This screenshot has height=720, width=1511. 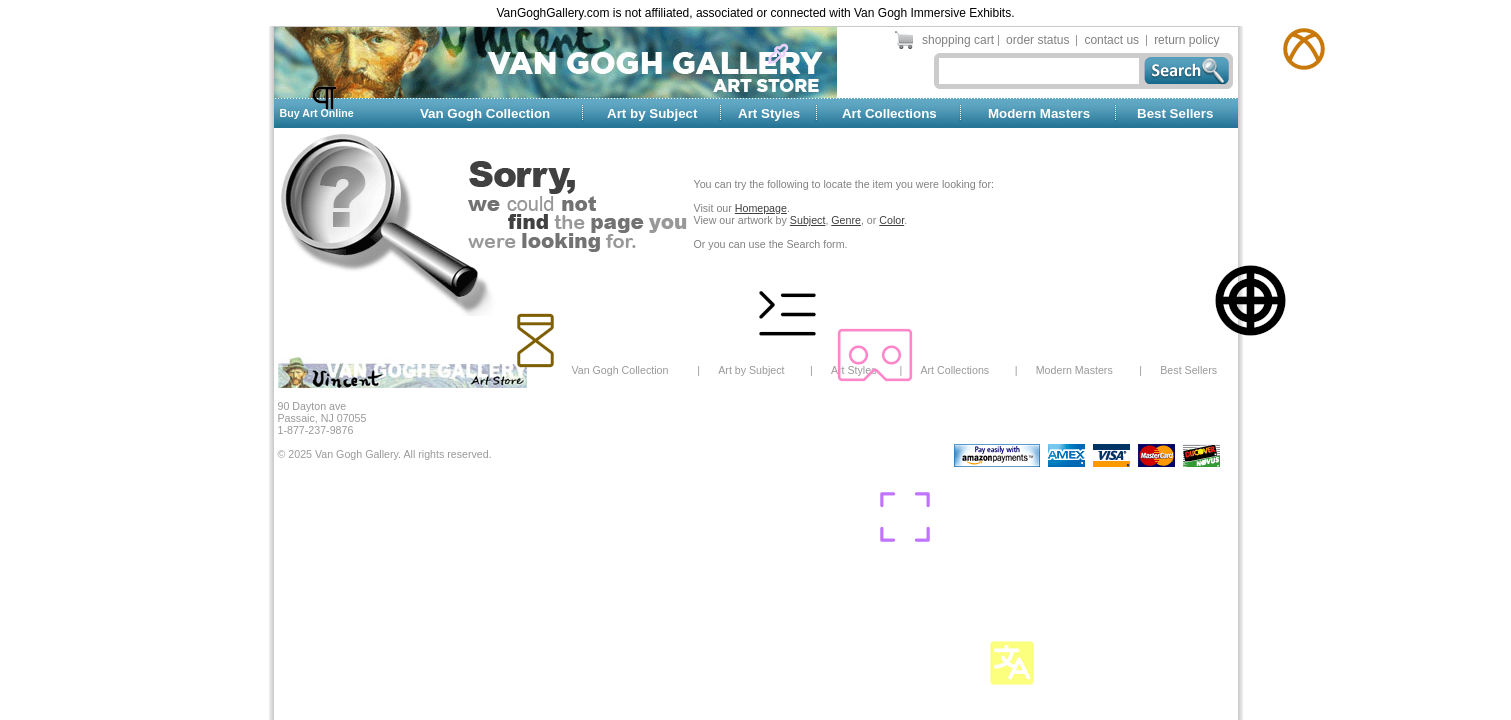 What do you see at coordinates (325, 98) in the screenshot?
I see `insert paragraph break in text editor` at bounding box center [325, 98].